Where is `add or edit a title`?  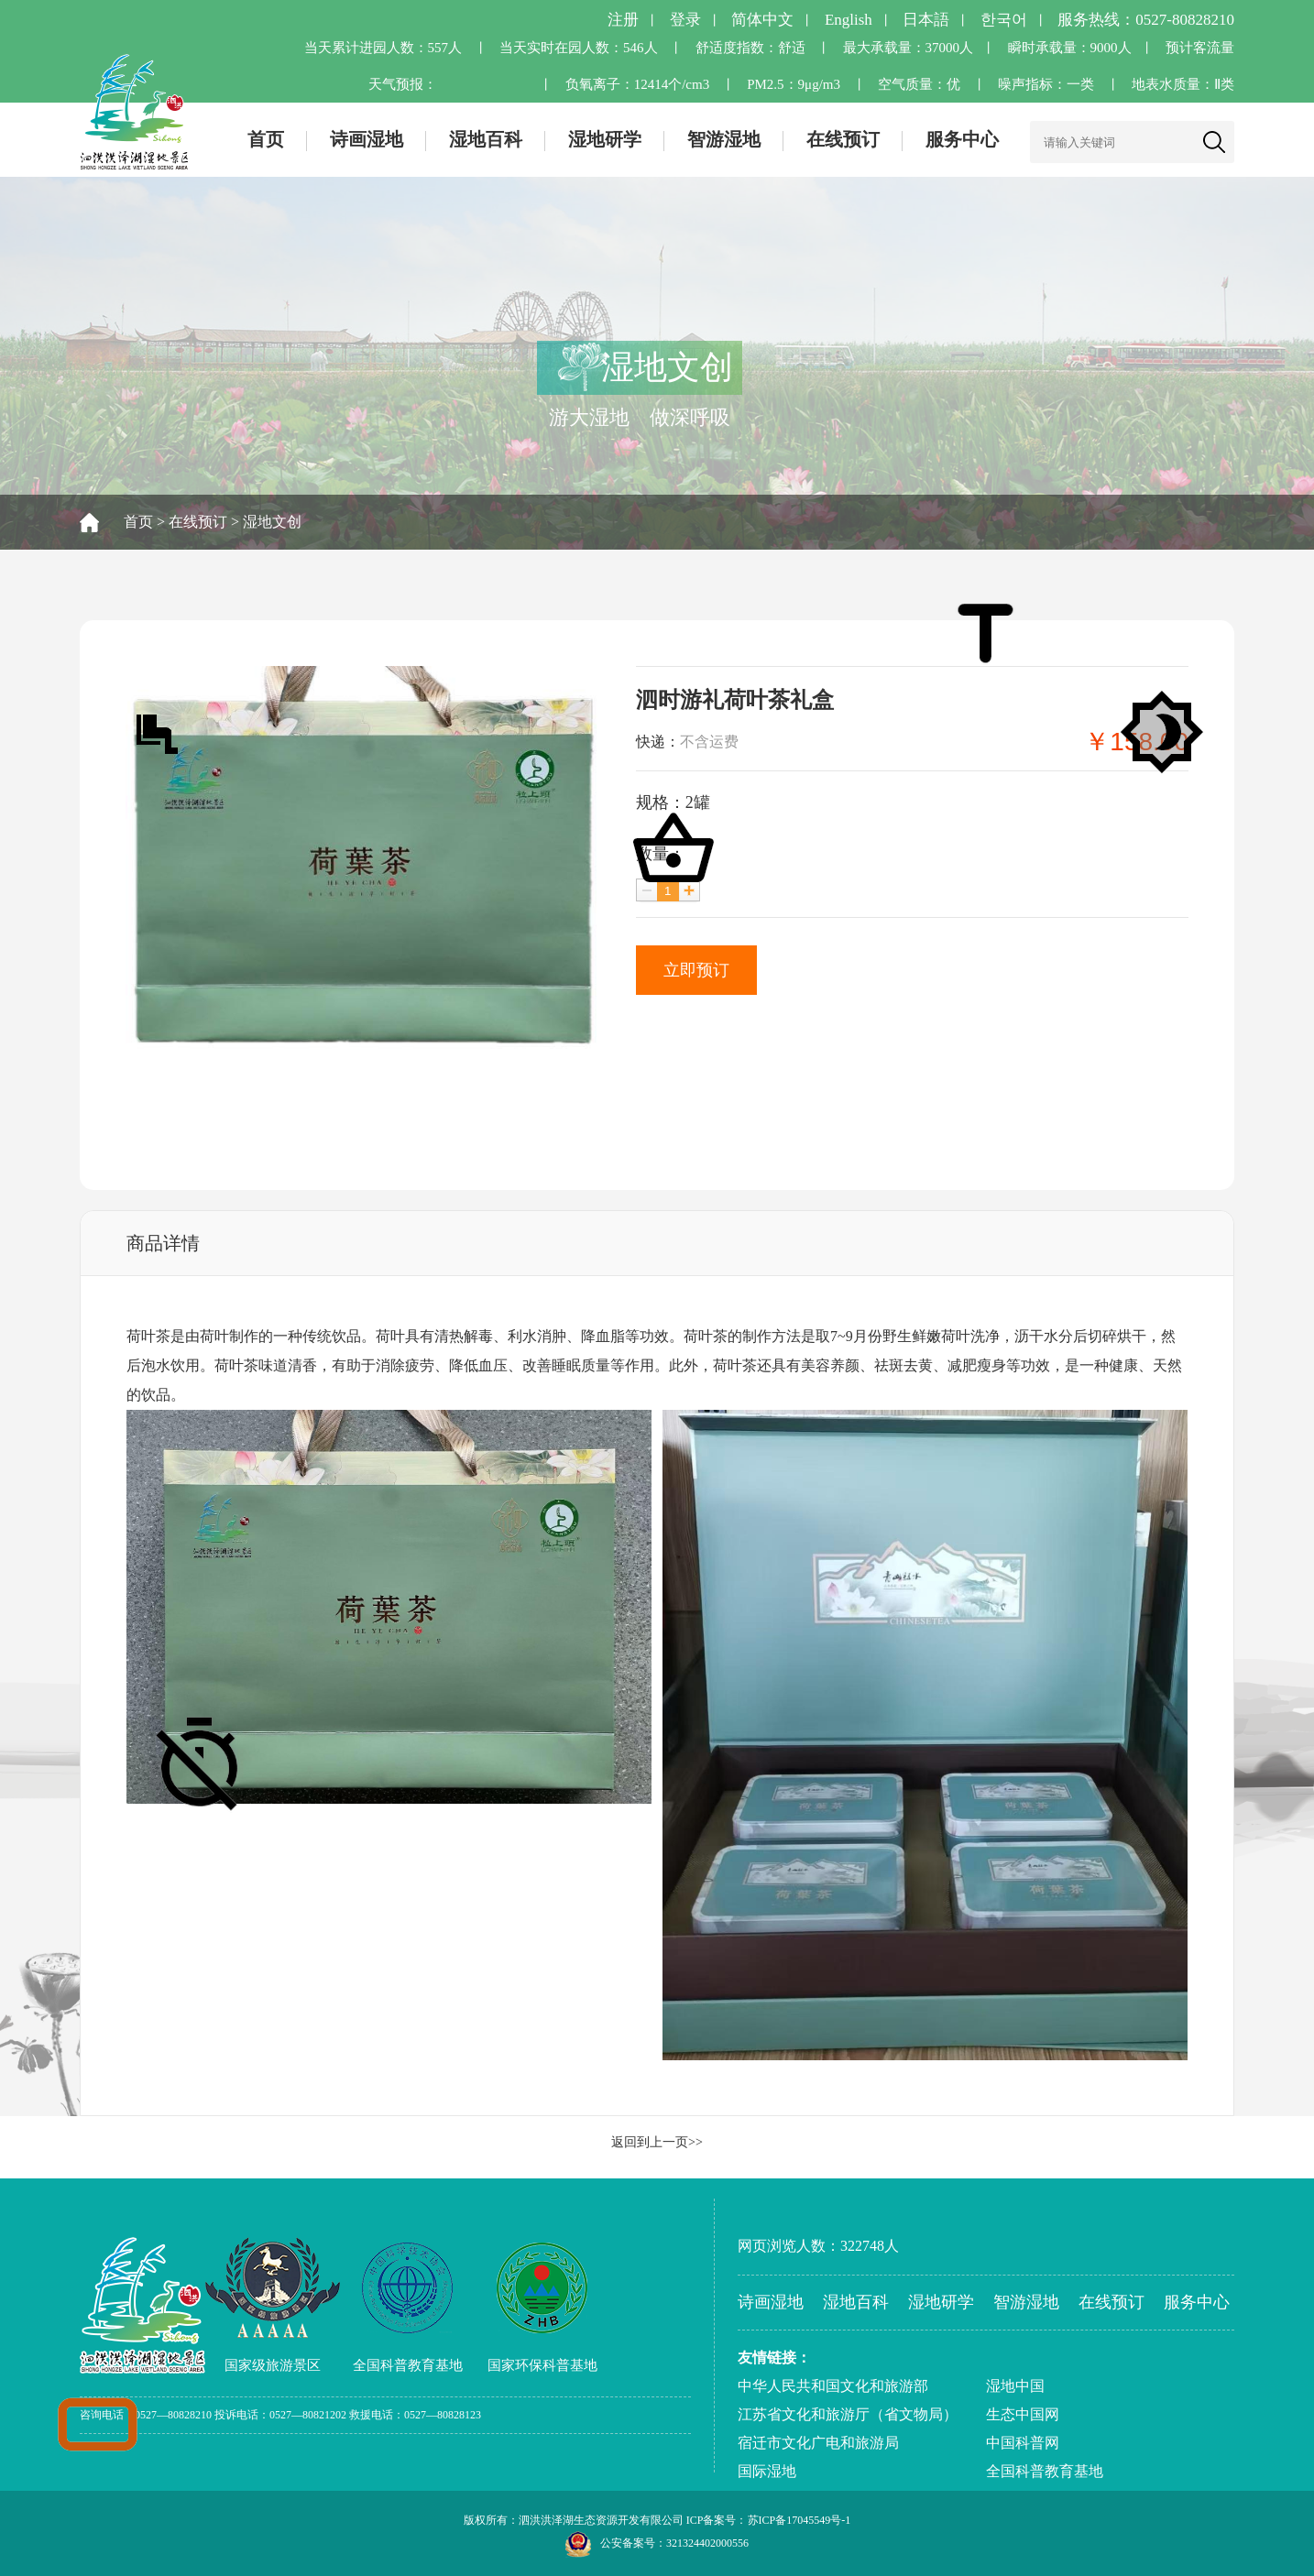
add or edit a title is located at coordinates (985, 635).